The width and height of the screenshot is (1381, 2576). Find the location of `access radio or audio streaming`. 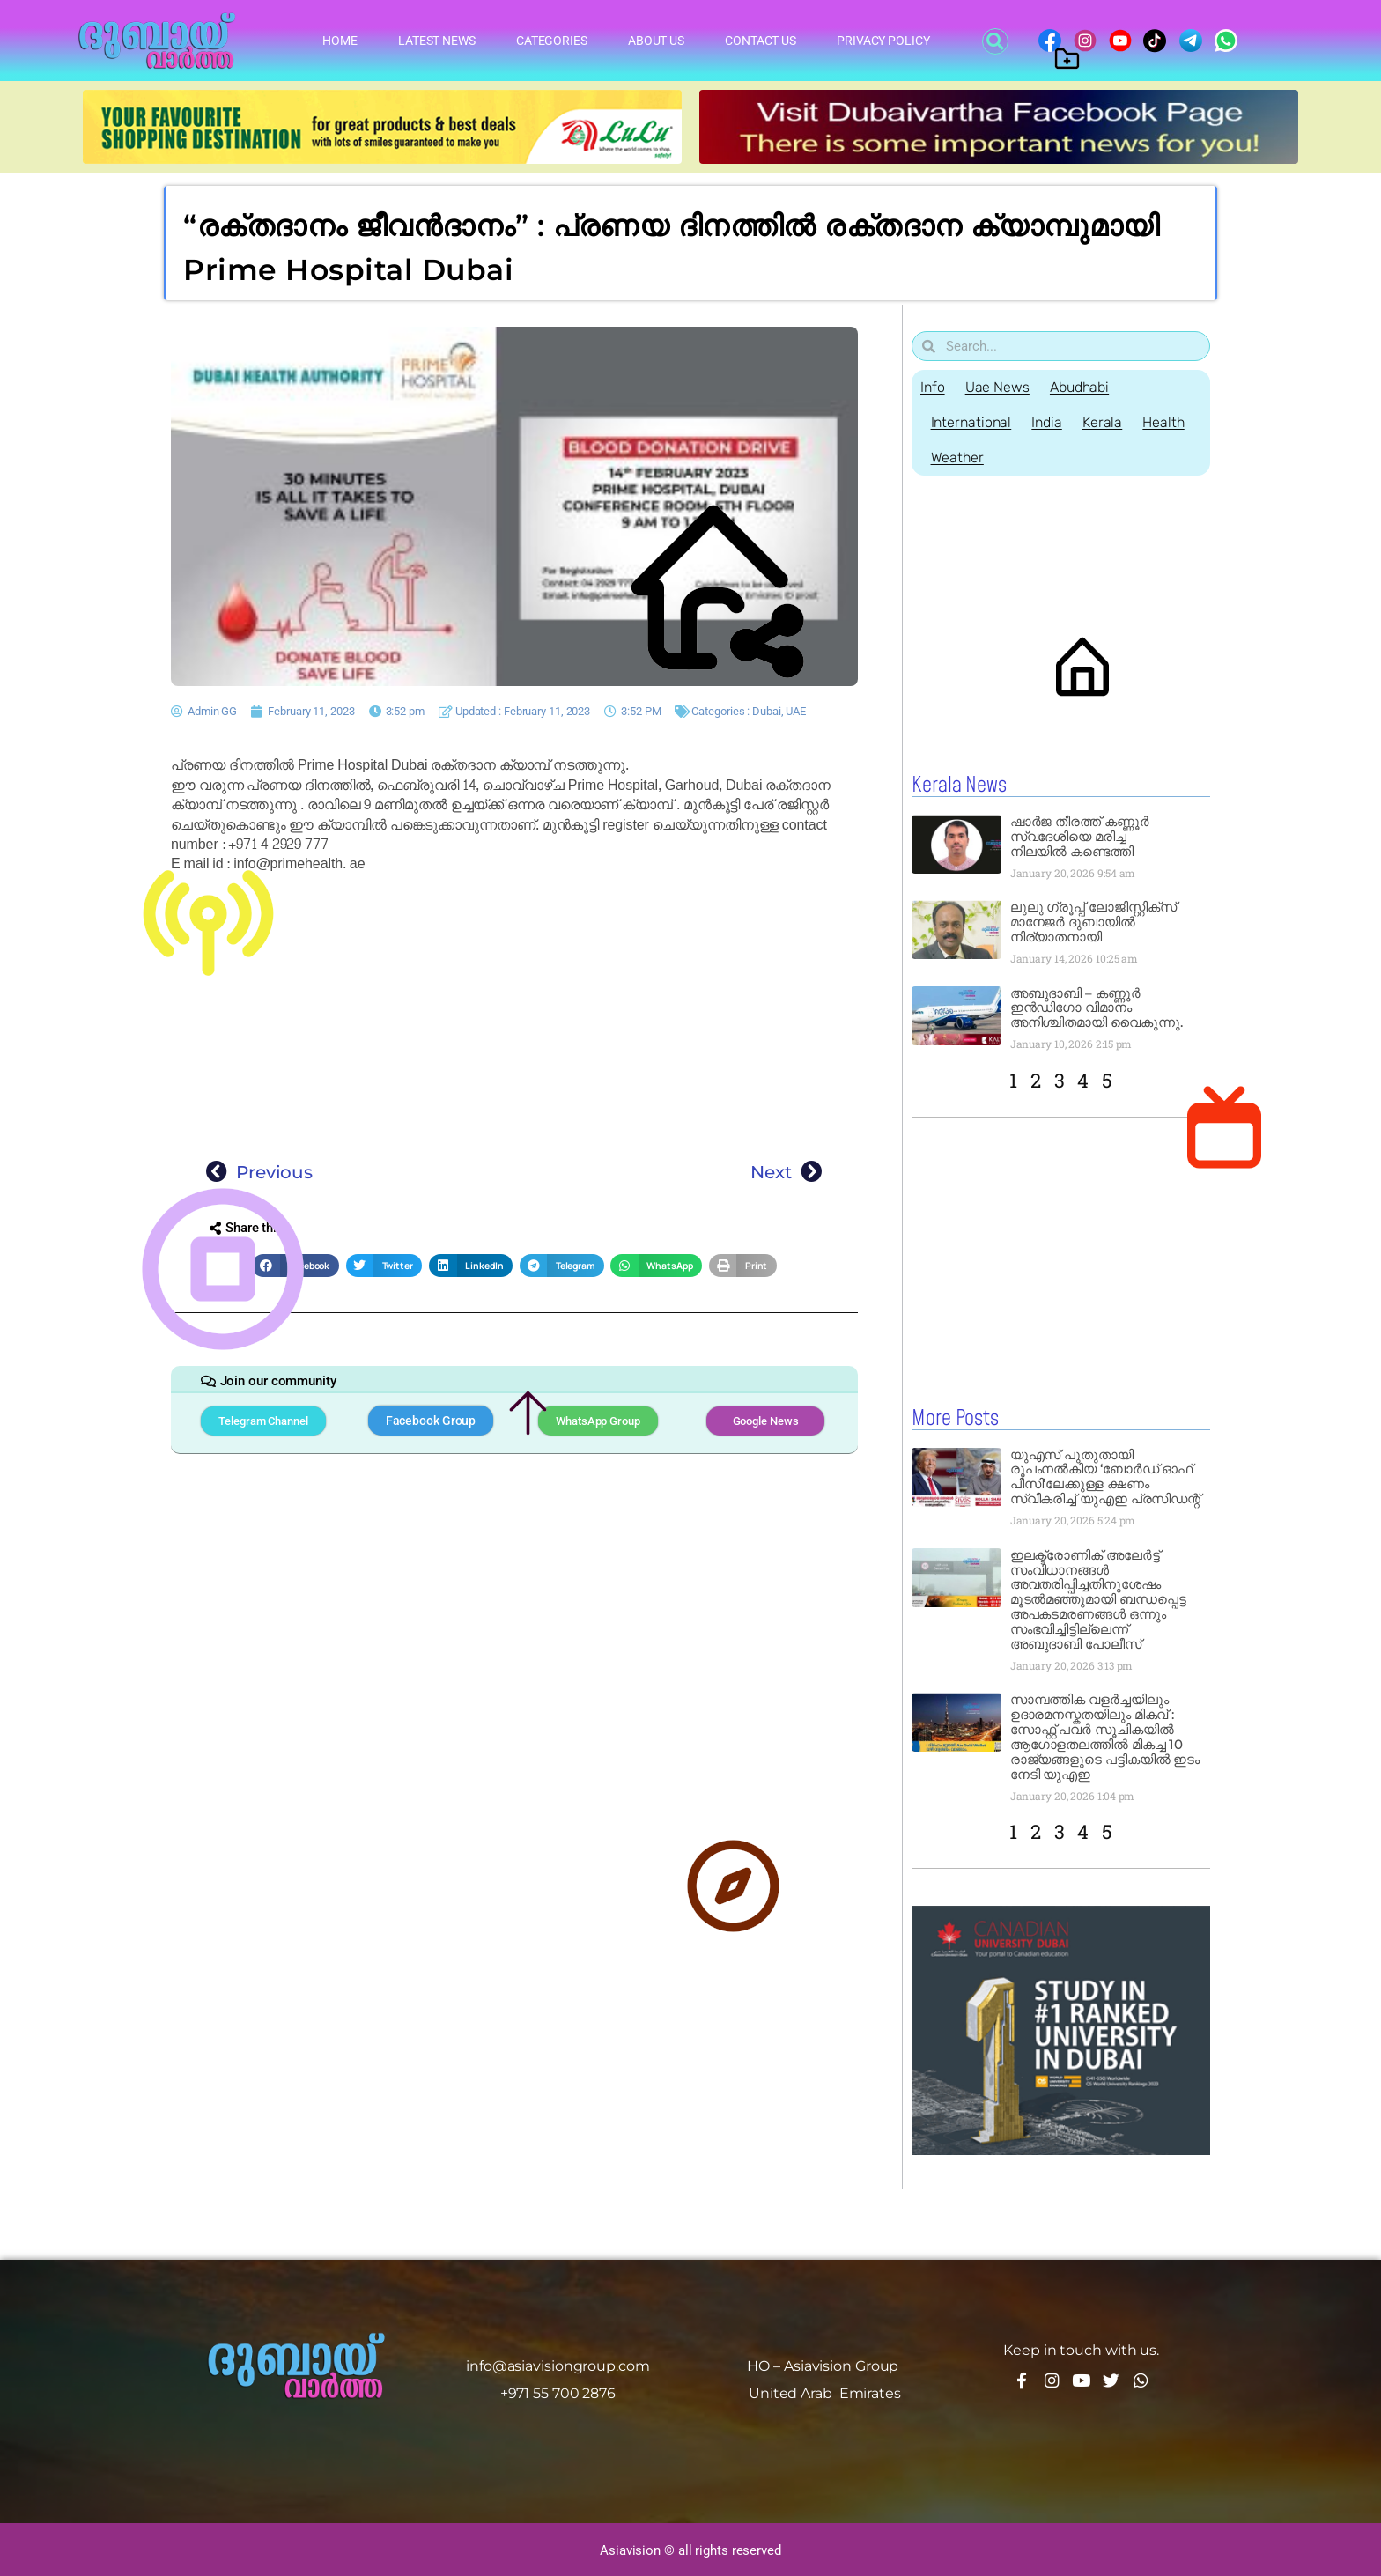

access radio or audio streaming is located at coordinates (208, 919).